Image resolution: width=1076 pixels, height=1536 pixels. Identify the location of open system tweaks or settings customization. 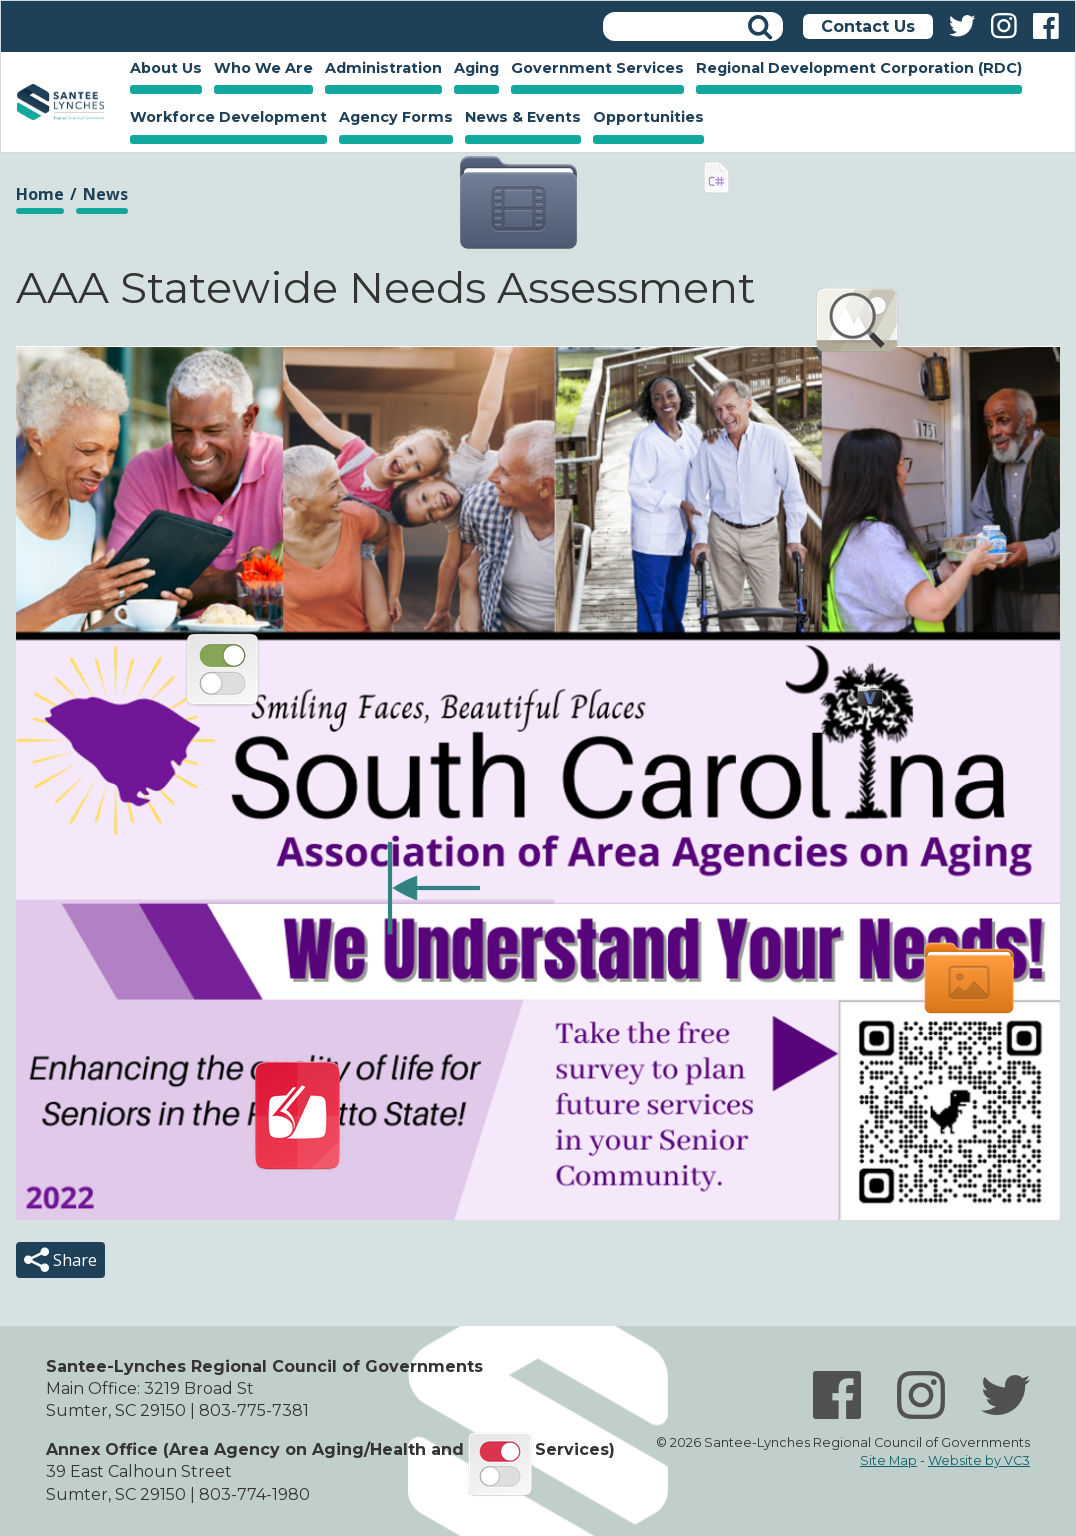
(222, 669).